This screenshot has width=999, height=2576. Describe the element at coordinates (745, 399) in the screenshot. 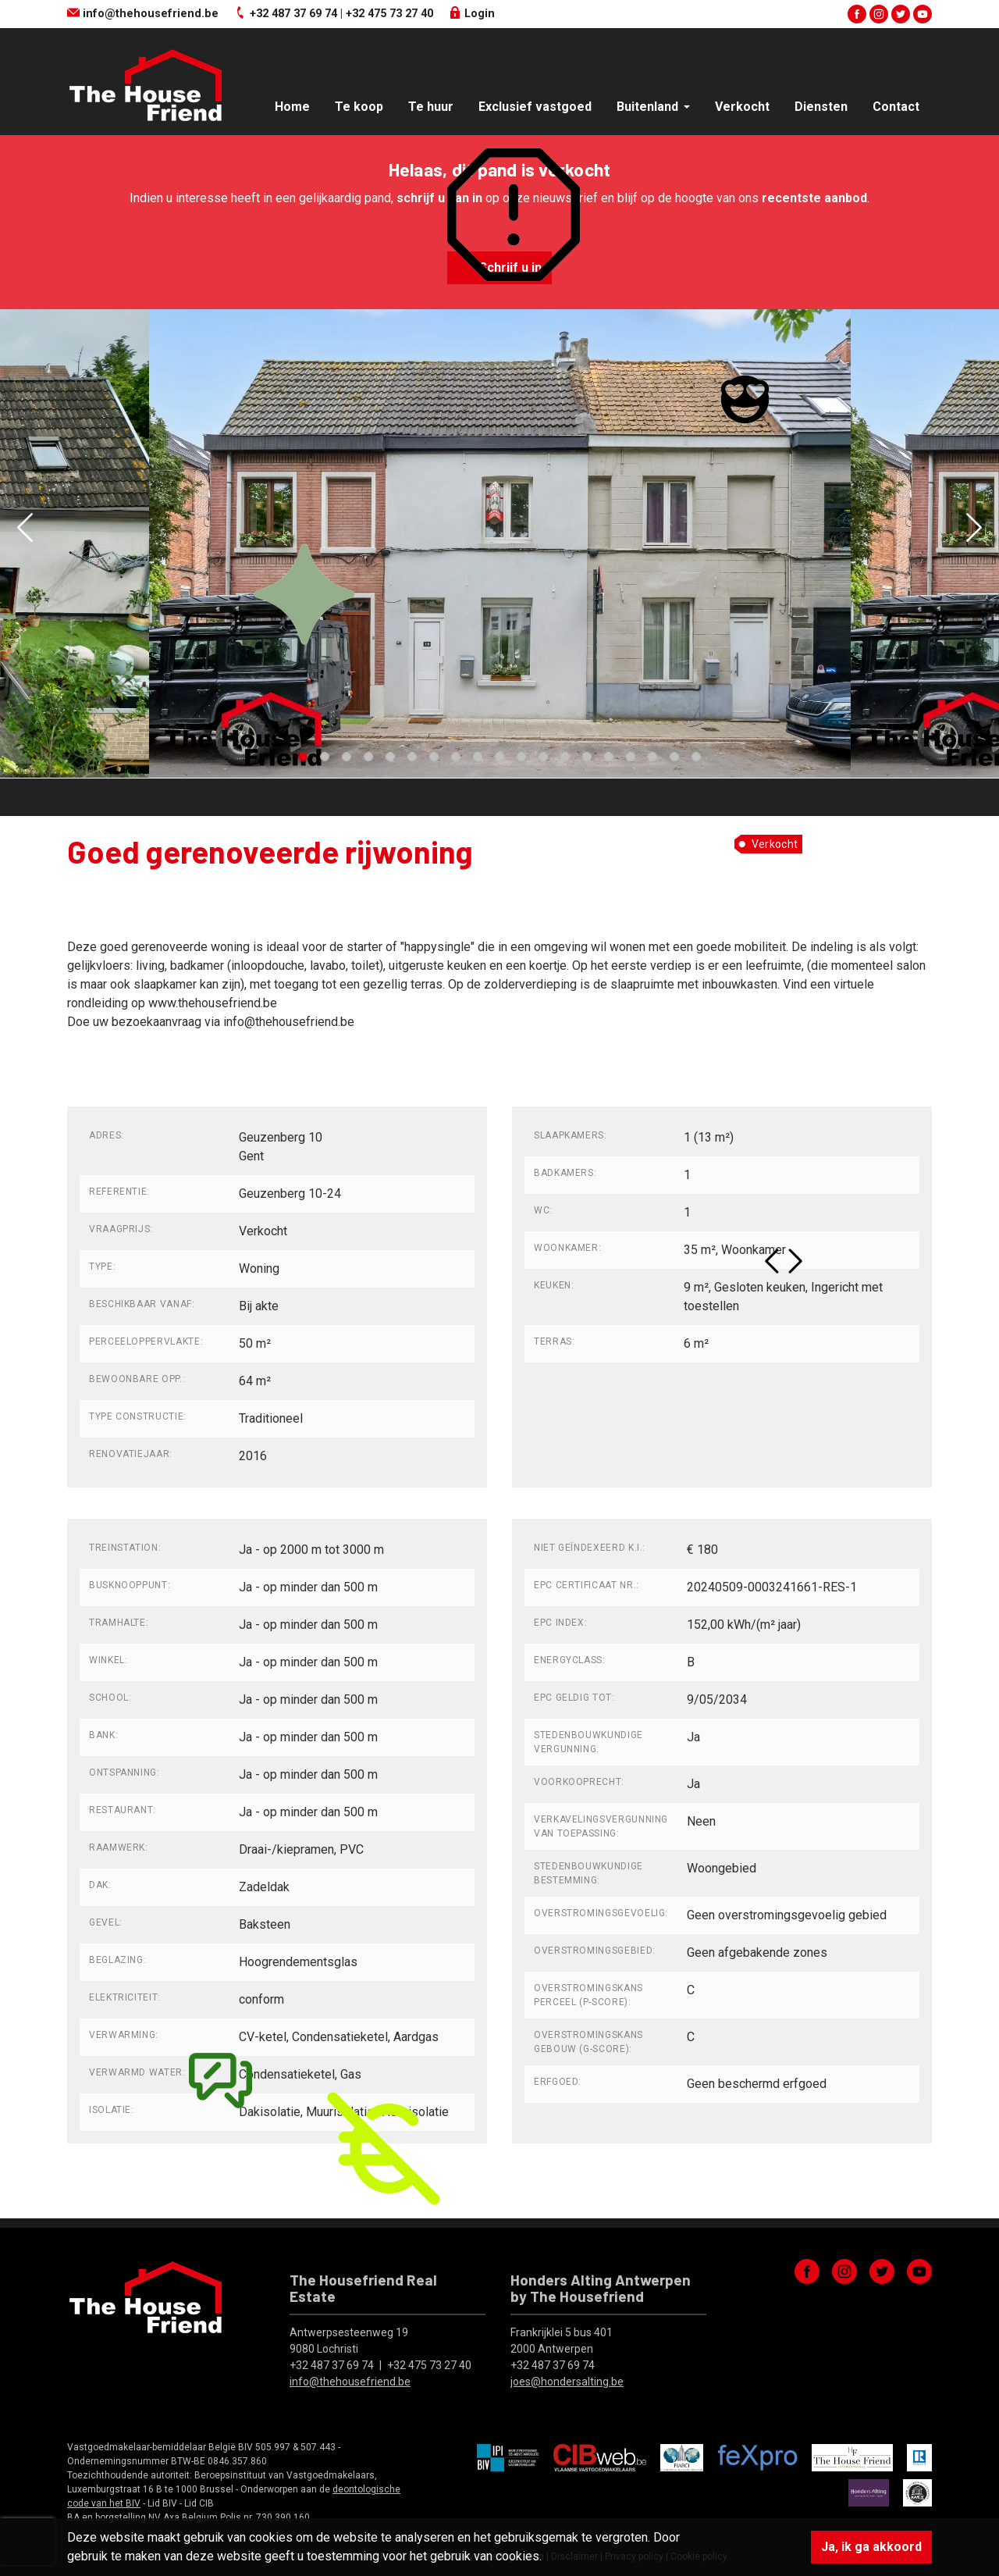

I see `react with love or adoration` at that location.